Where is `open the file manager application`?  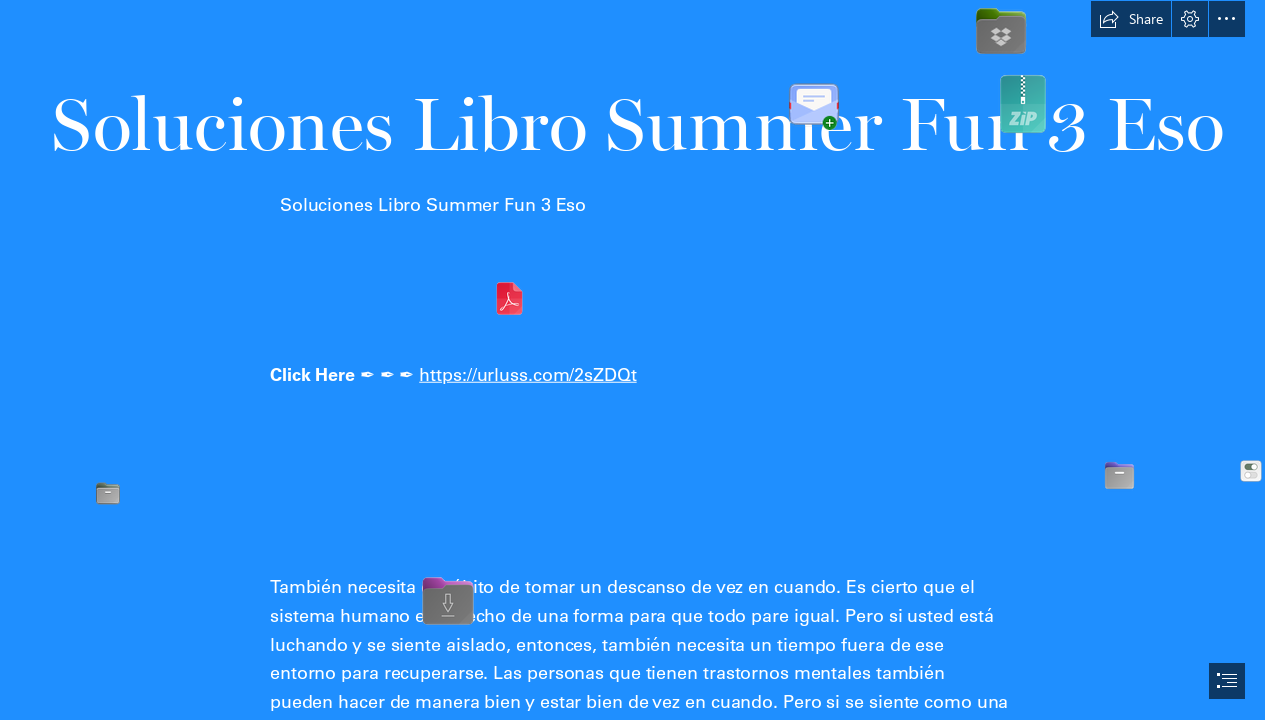
open the file manager application is located at coordinates (1119, 475).